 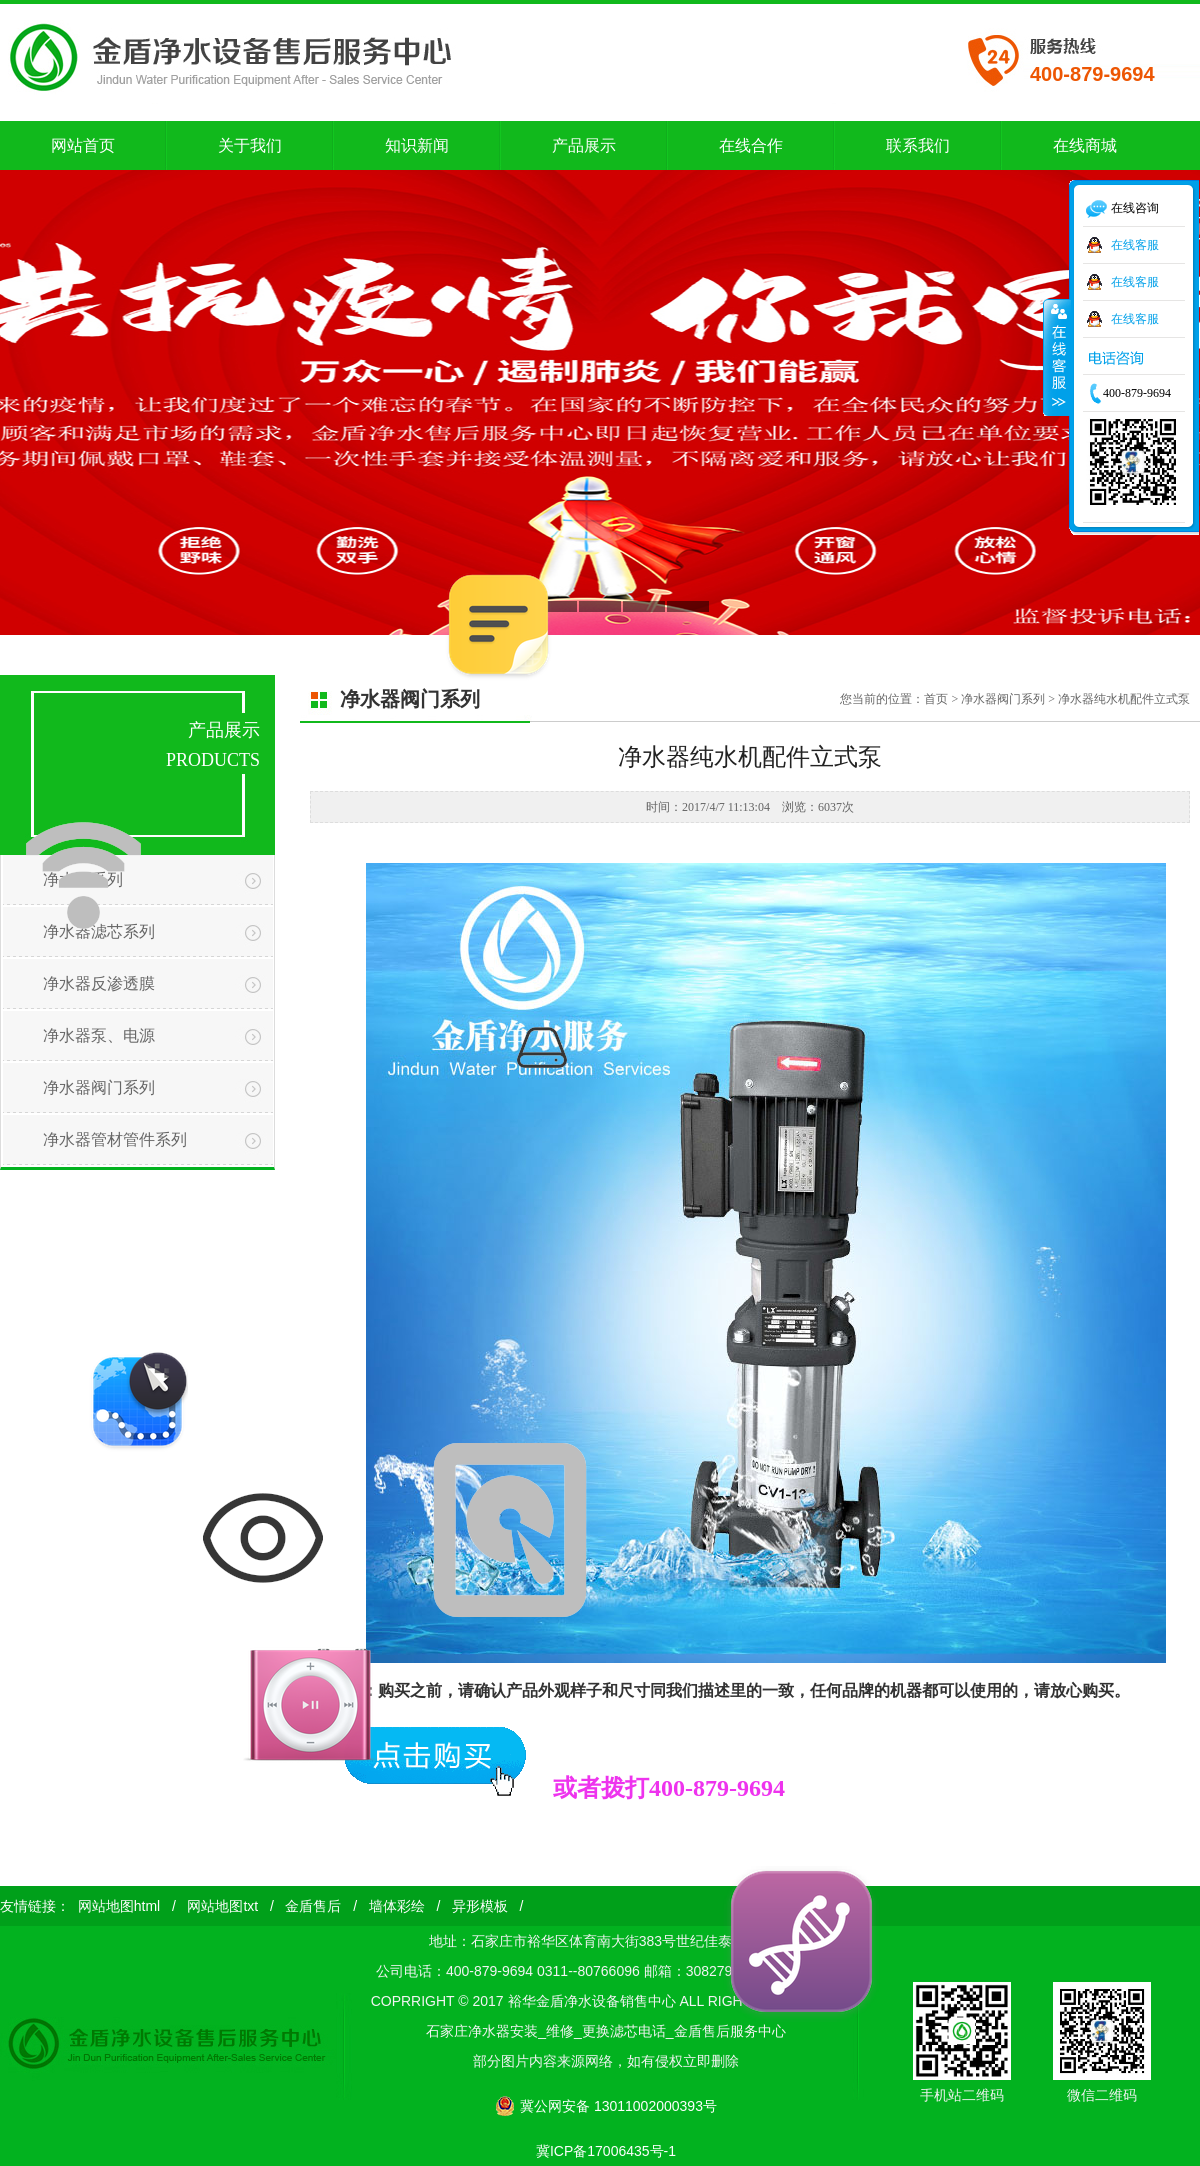 I want to click on indicates excellent wireless network signal strength, so click(x=83, y=871).